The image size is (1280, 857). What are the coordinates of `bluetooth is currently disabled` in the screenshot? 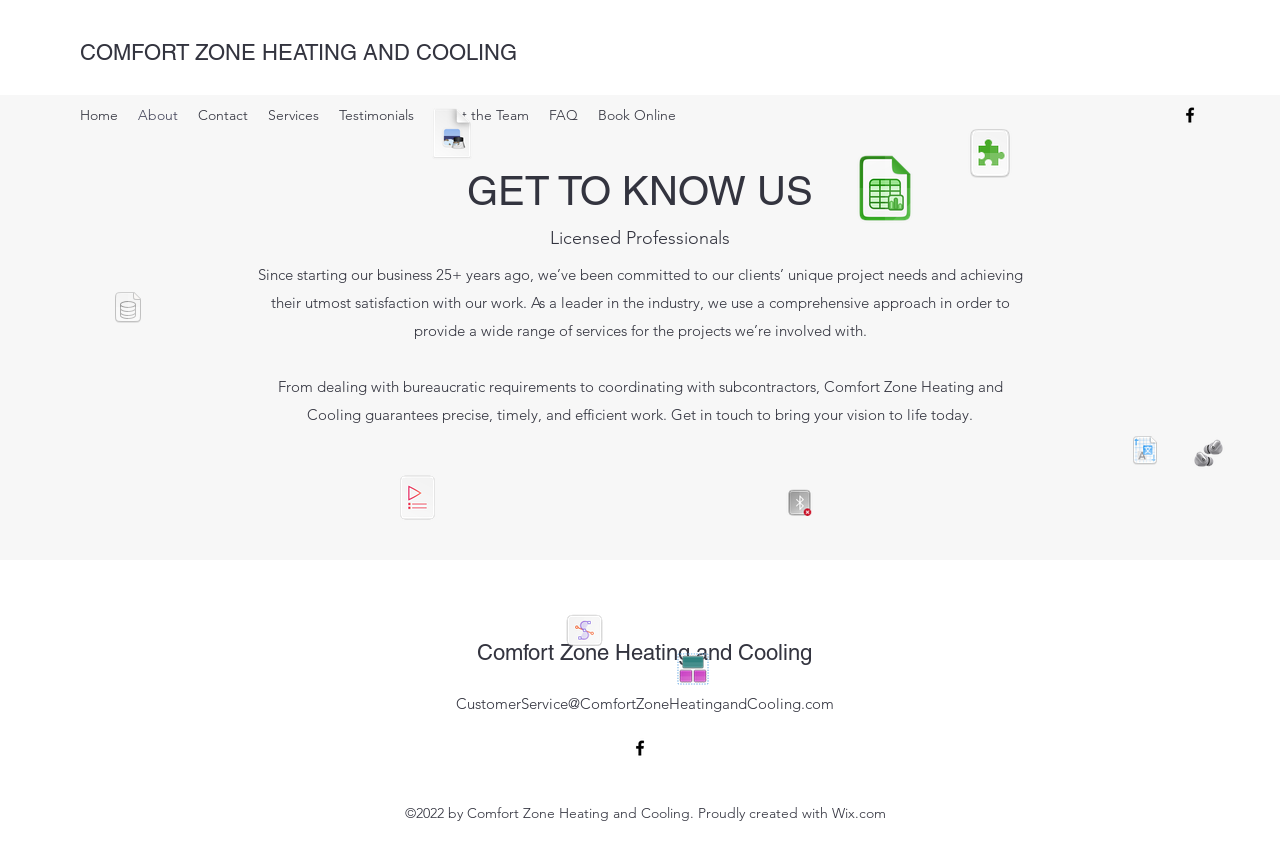 It's located at (799, 502).